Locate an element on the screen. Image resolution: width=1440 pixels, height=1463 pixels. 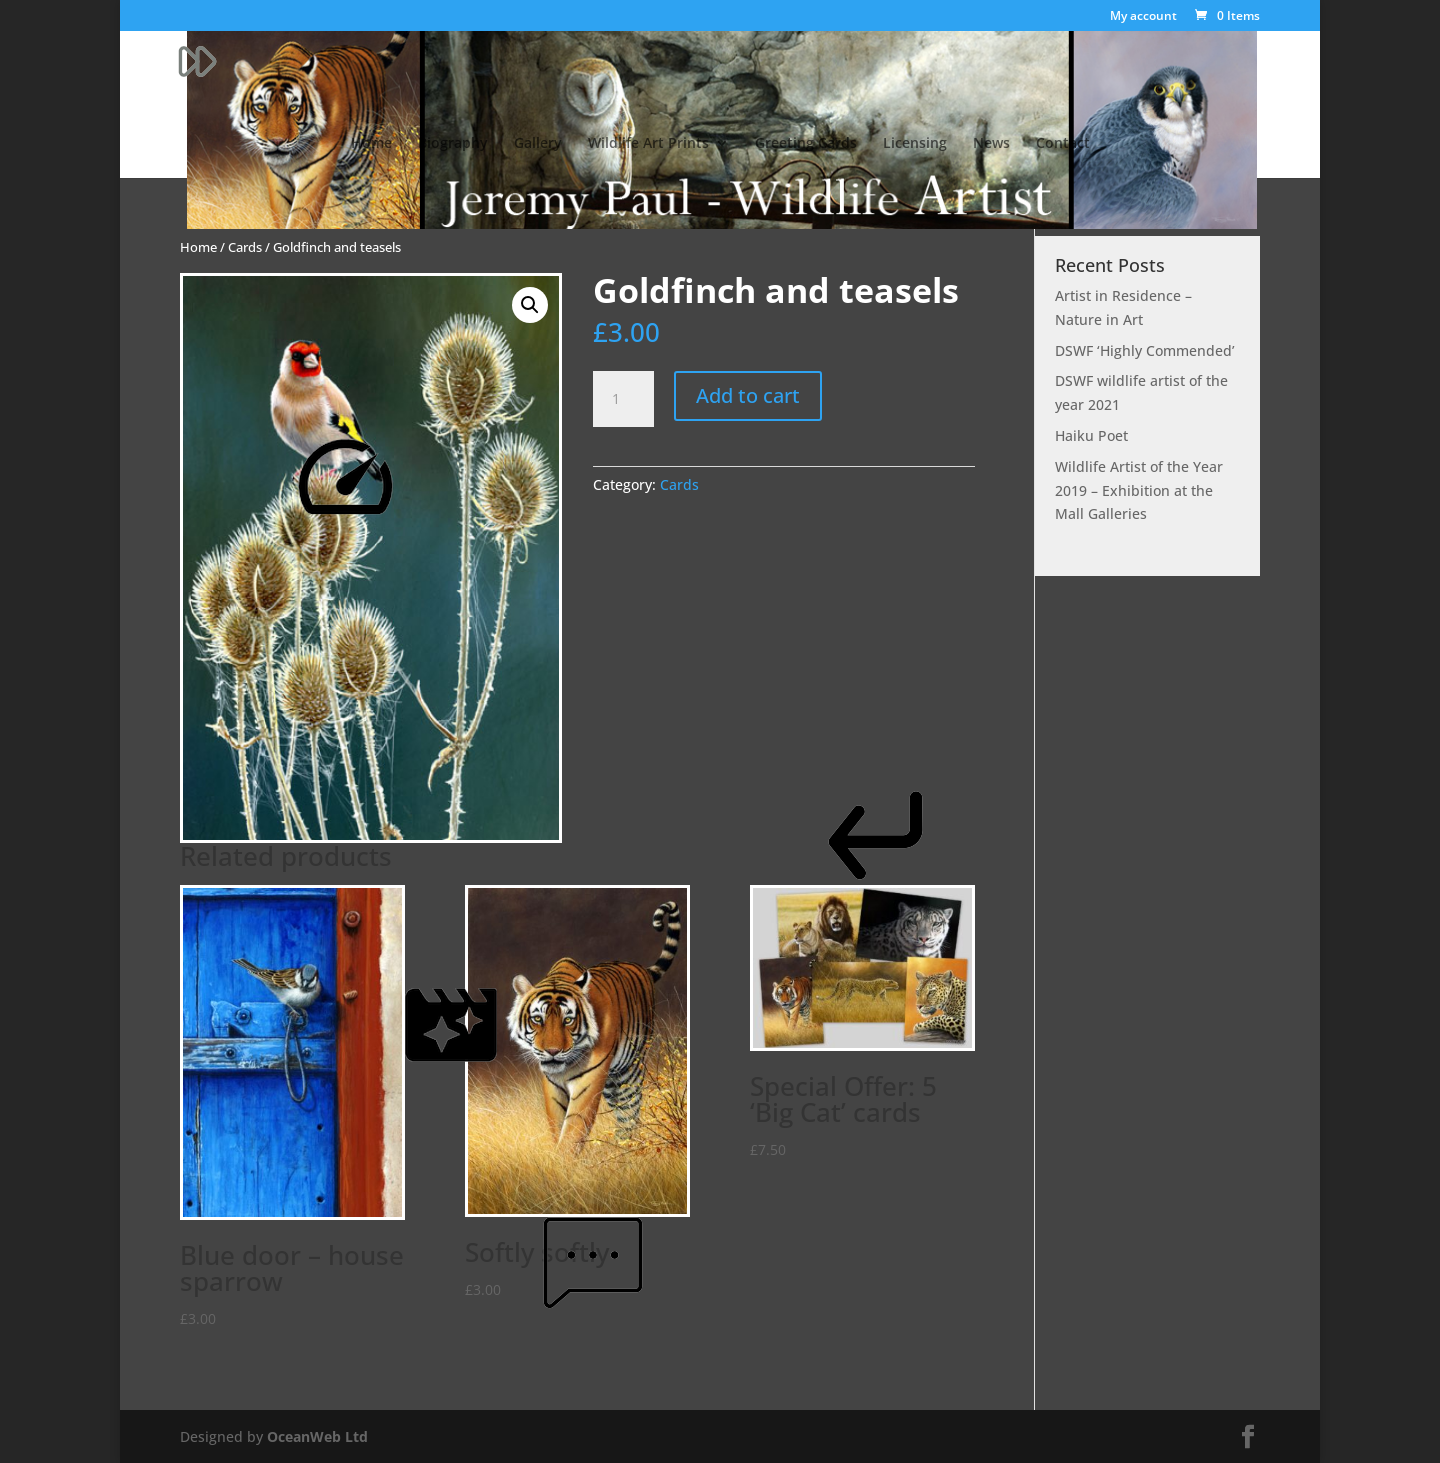
return or enter key is located at coordinates (872, 835).